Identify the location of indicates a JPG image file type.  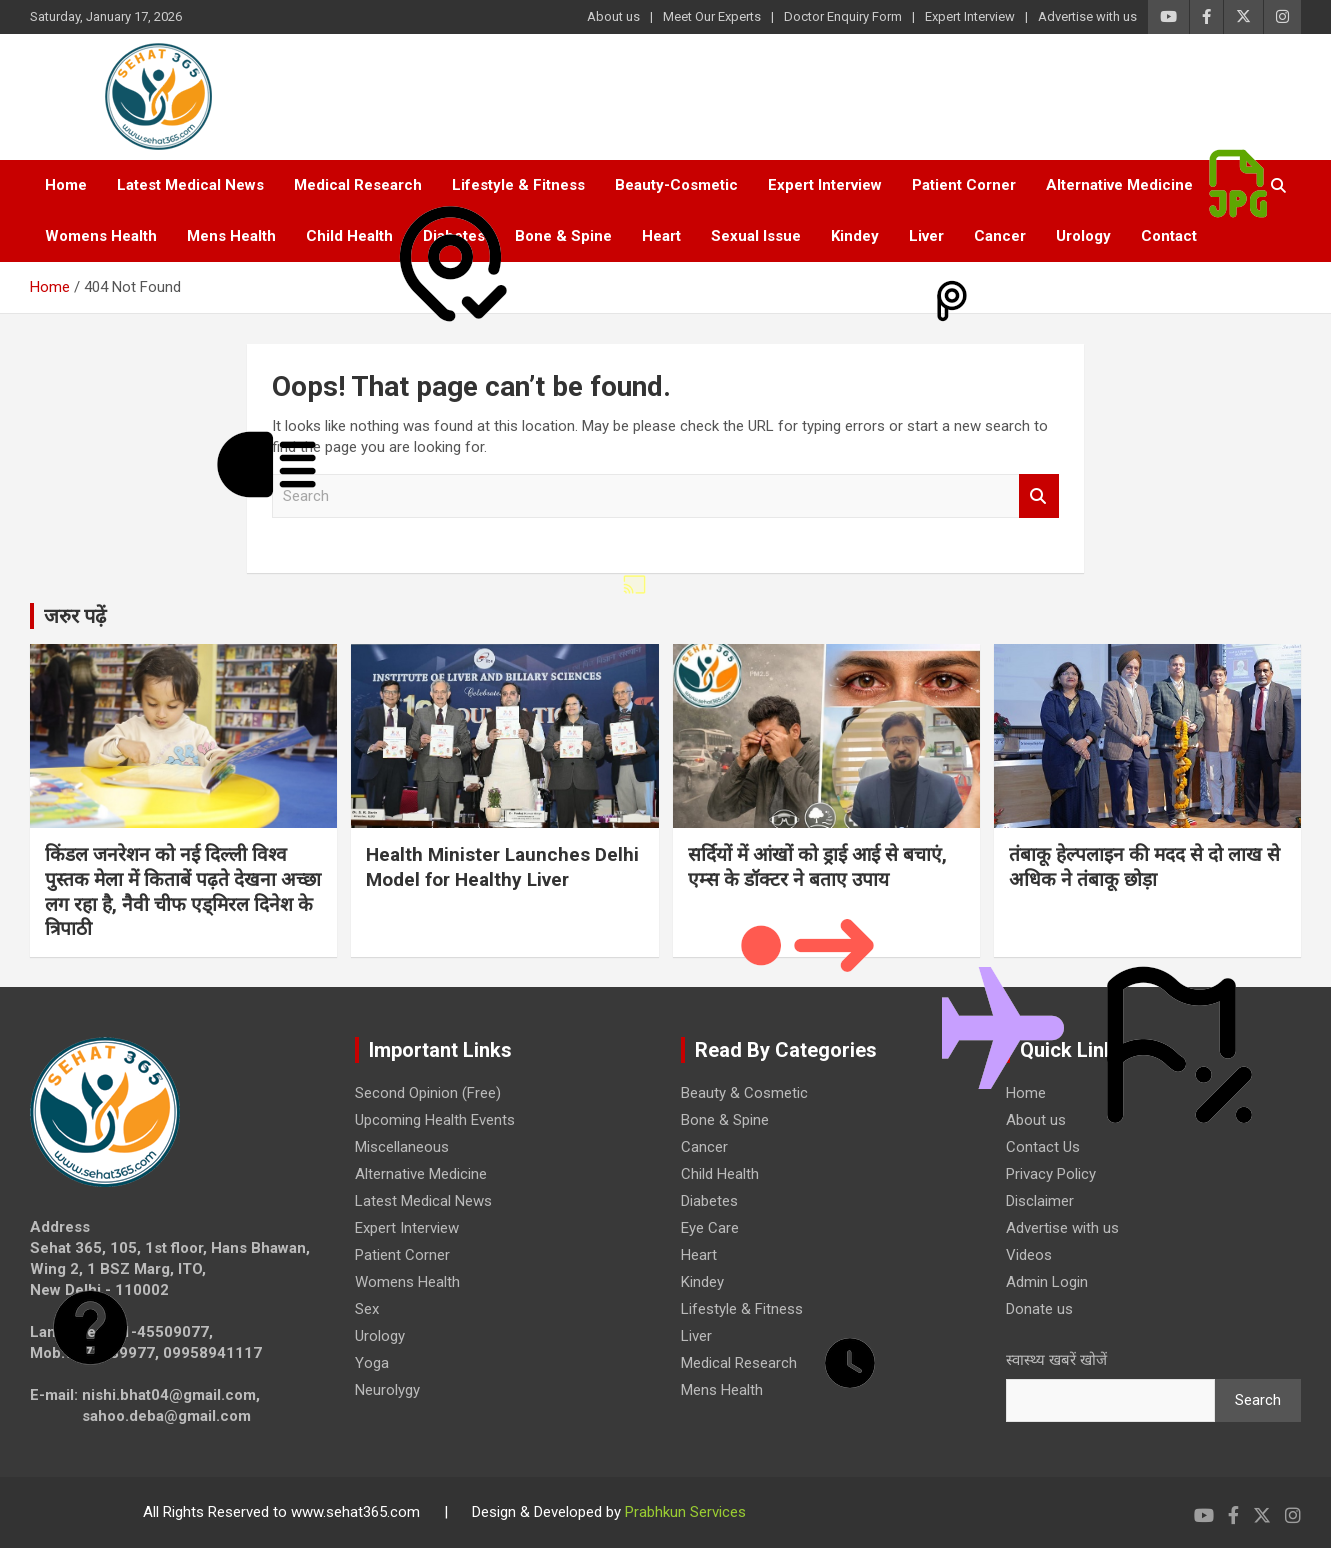
(1236, 183).